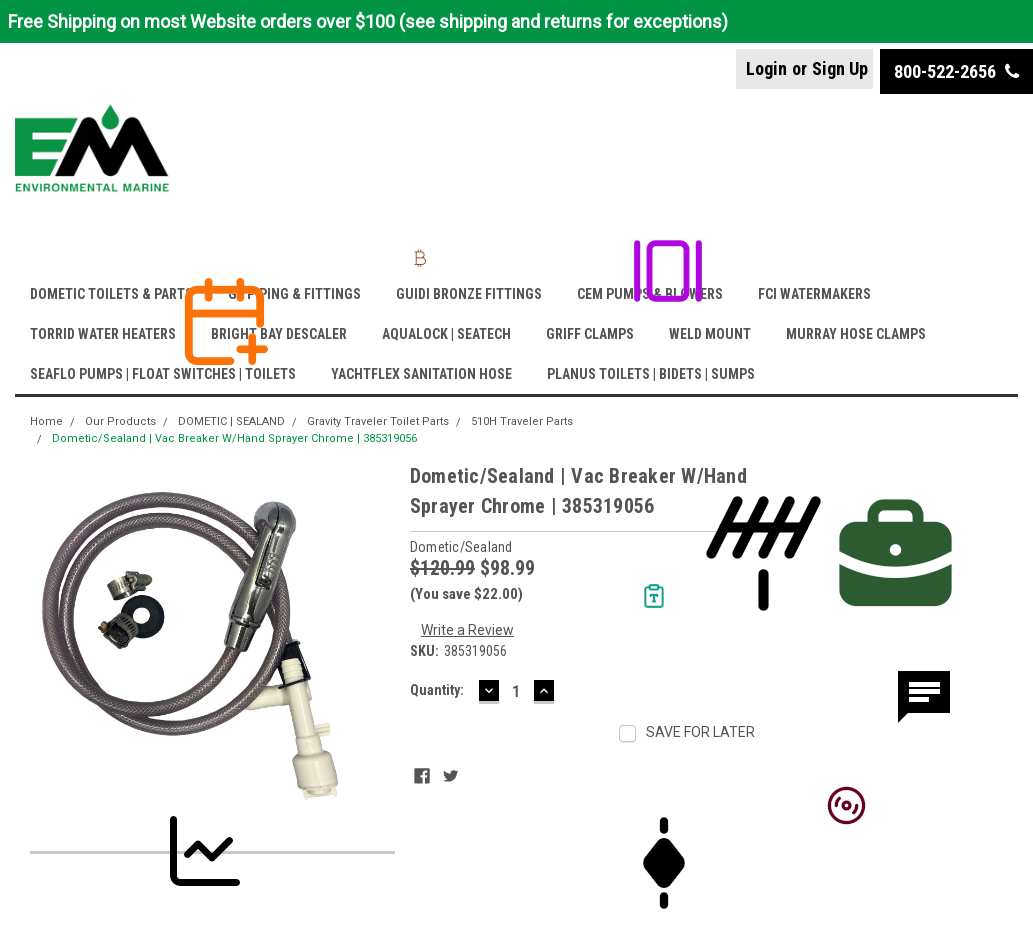  What do you see at coordinates (924, 697) in the screenshot?
I see `open chat or messaging` at bounding box center [924, 697].